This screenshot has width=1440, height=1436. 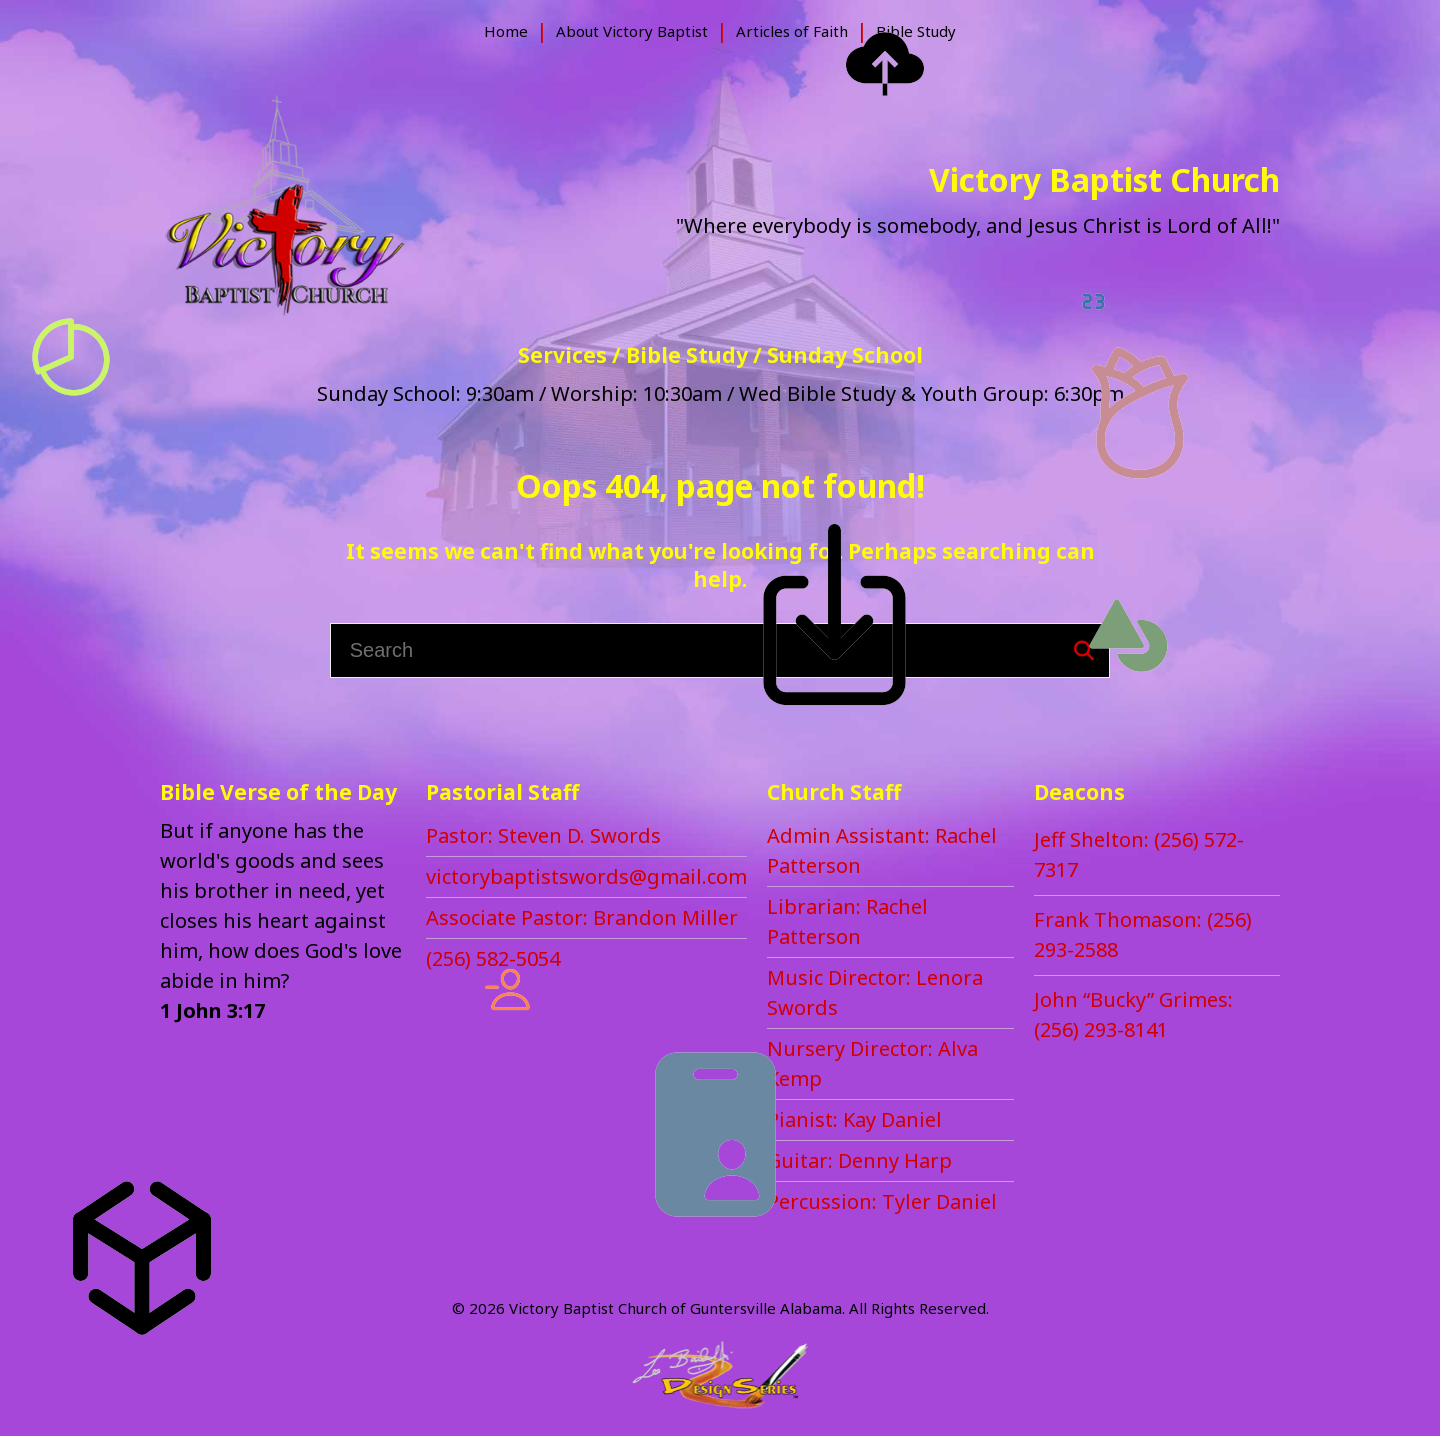 What do you see at coordinates (1093, 301) in the screenshot?
I see `displays the number 23 as a badge or label` at bounding box center [1093, 301].